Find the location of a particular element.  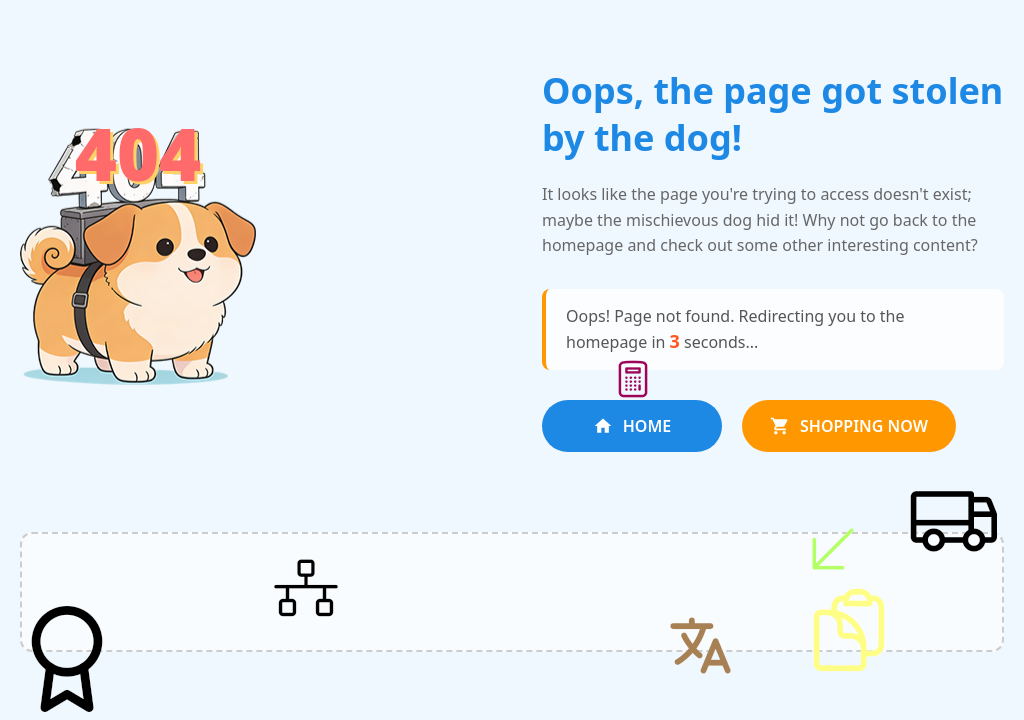

view network connections is located at coordinates (306, 589).